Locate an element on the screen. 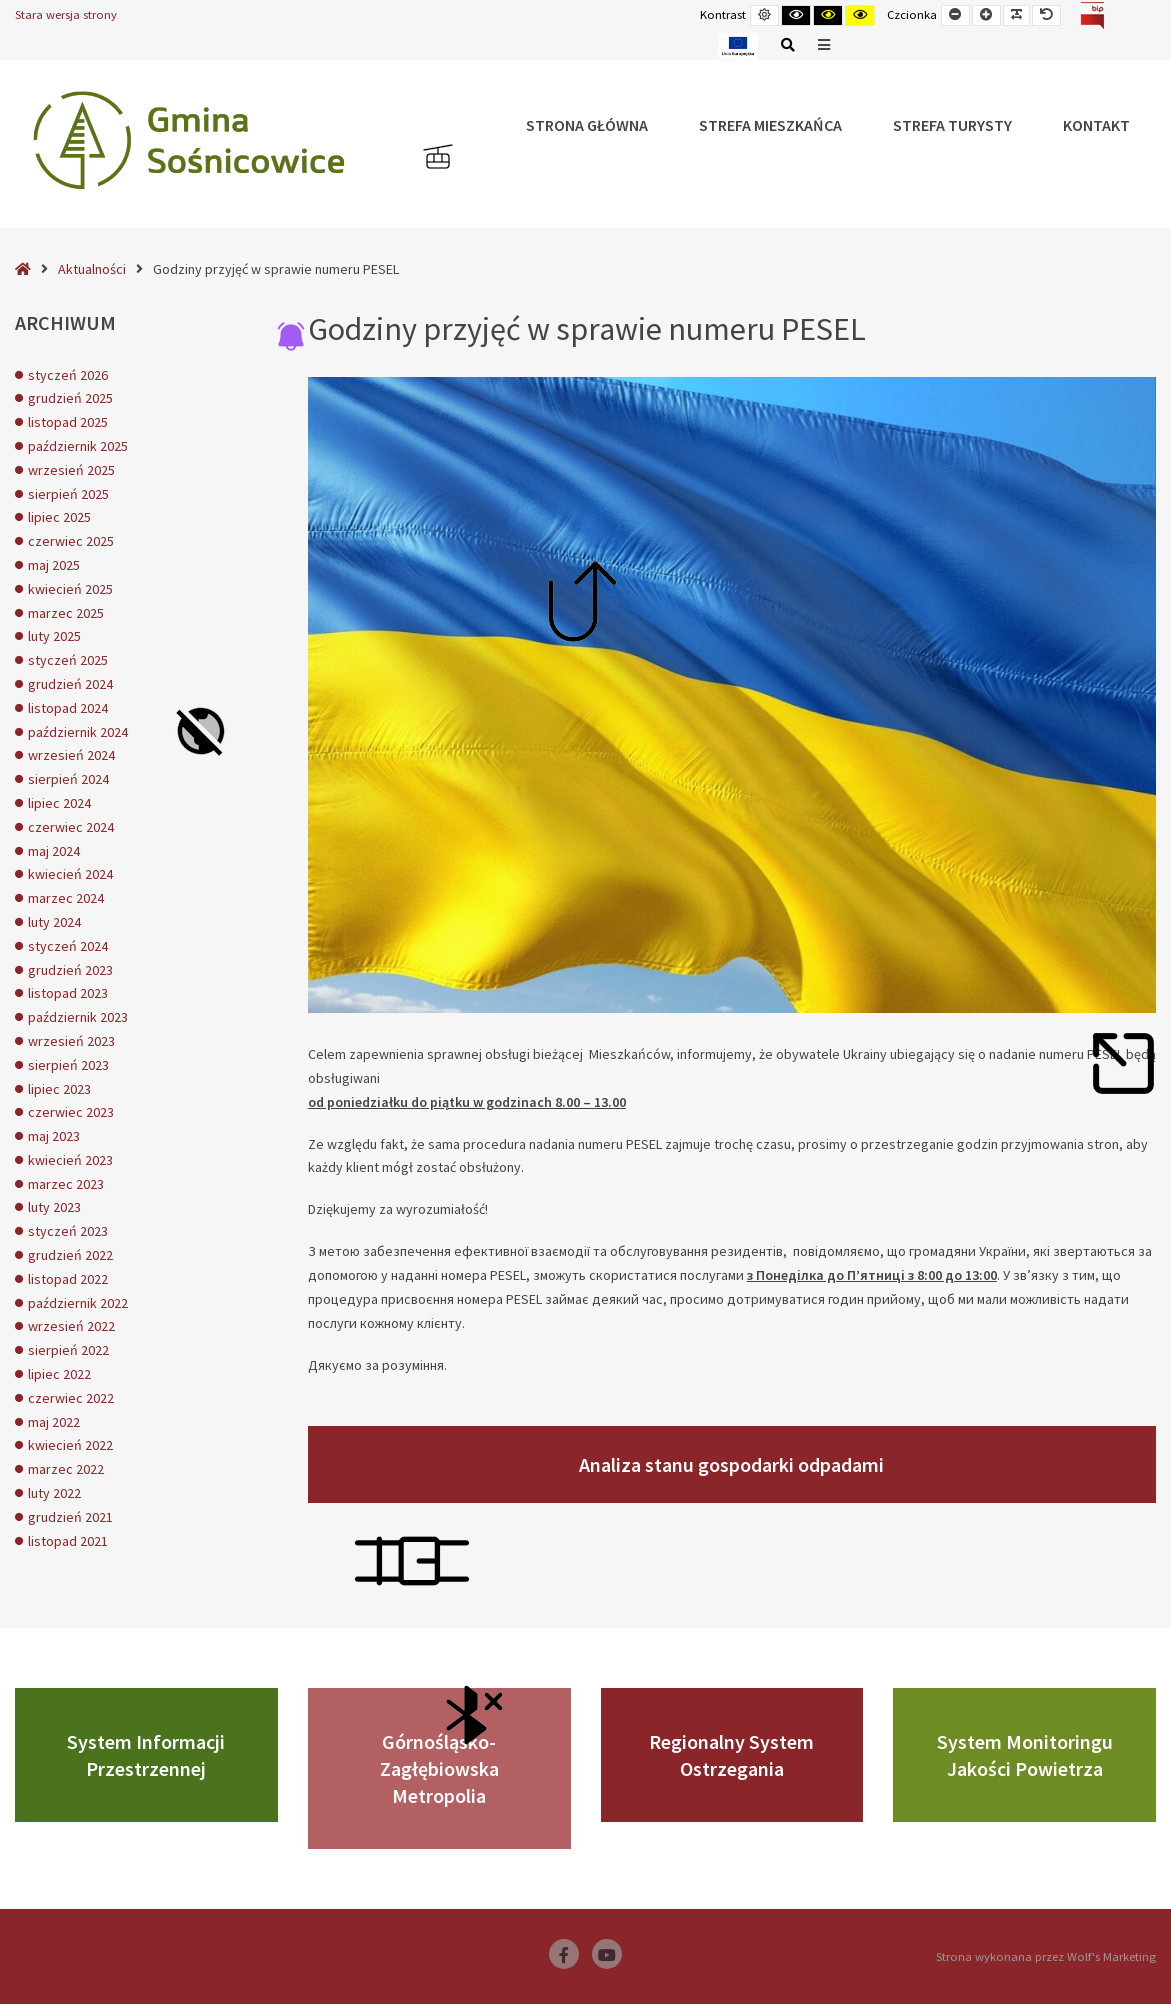 The image size is (1171, 2004). bluetooth connection disabled or unavailable is located at coordinates (471, 1715).